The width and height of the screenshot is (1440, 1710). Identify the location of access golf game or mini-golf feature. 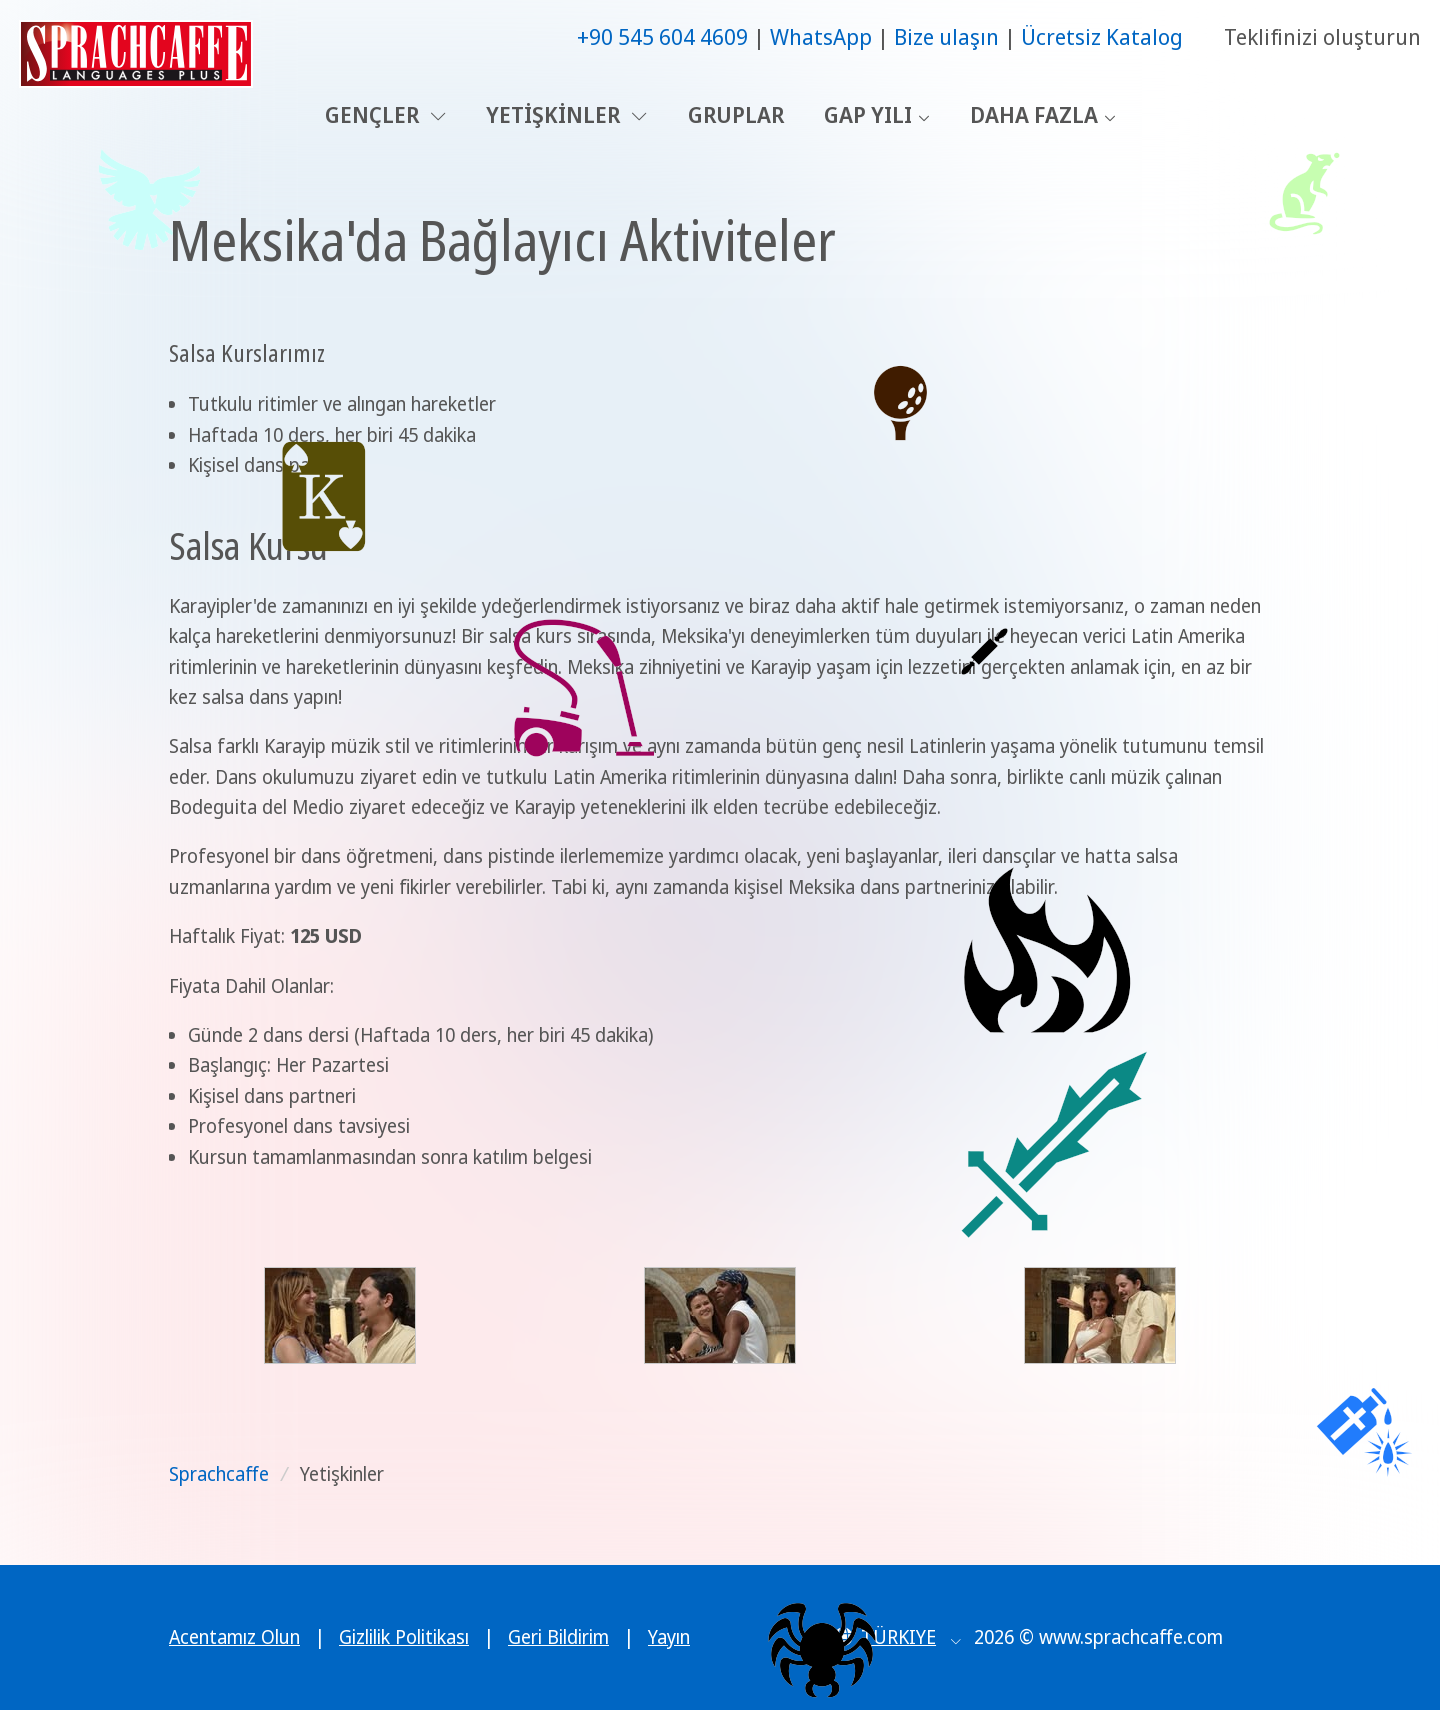
(900, 402).